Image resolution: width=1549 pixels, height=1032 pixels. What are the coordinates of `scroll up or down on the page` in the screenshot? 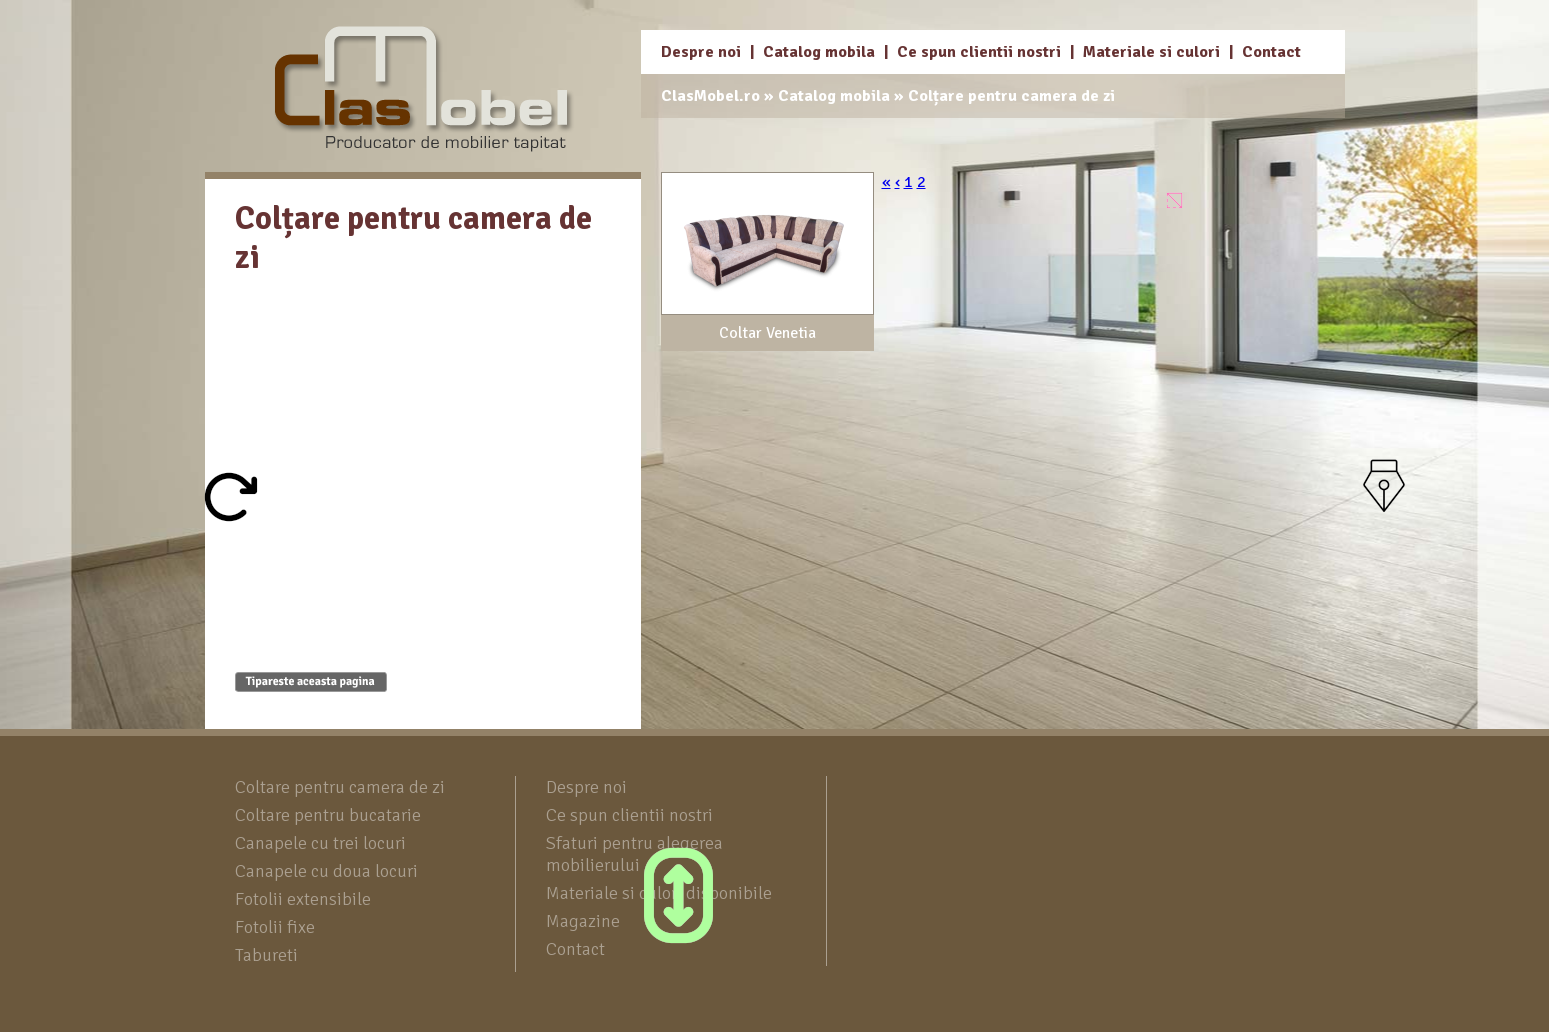 It's located at (678, 895).